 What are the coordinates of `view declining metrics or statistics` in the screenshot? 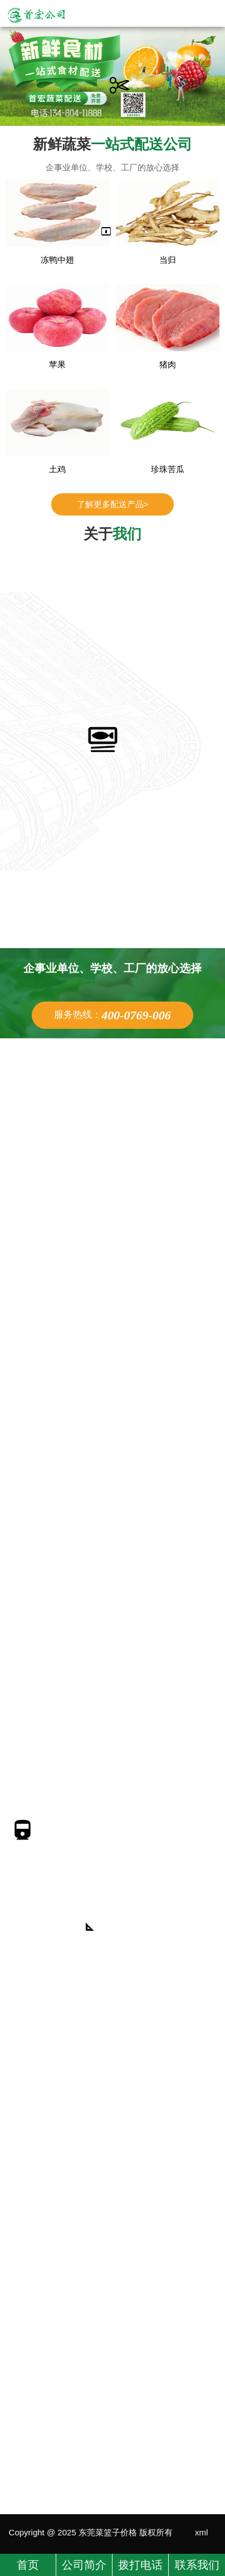 It's located at (167, 68).